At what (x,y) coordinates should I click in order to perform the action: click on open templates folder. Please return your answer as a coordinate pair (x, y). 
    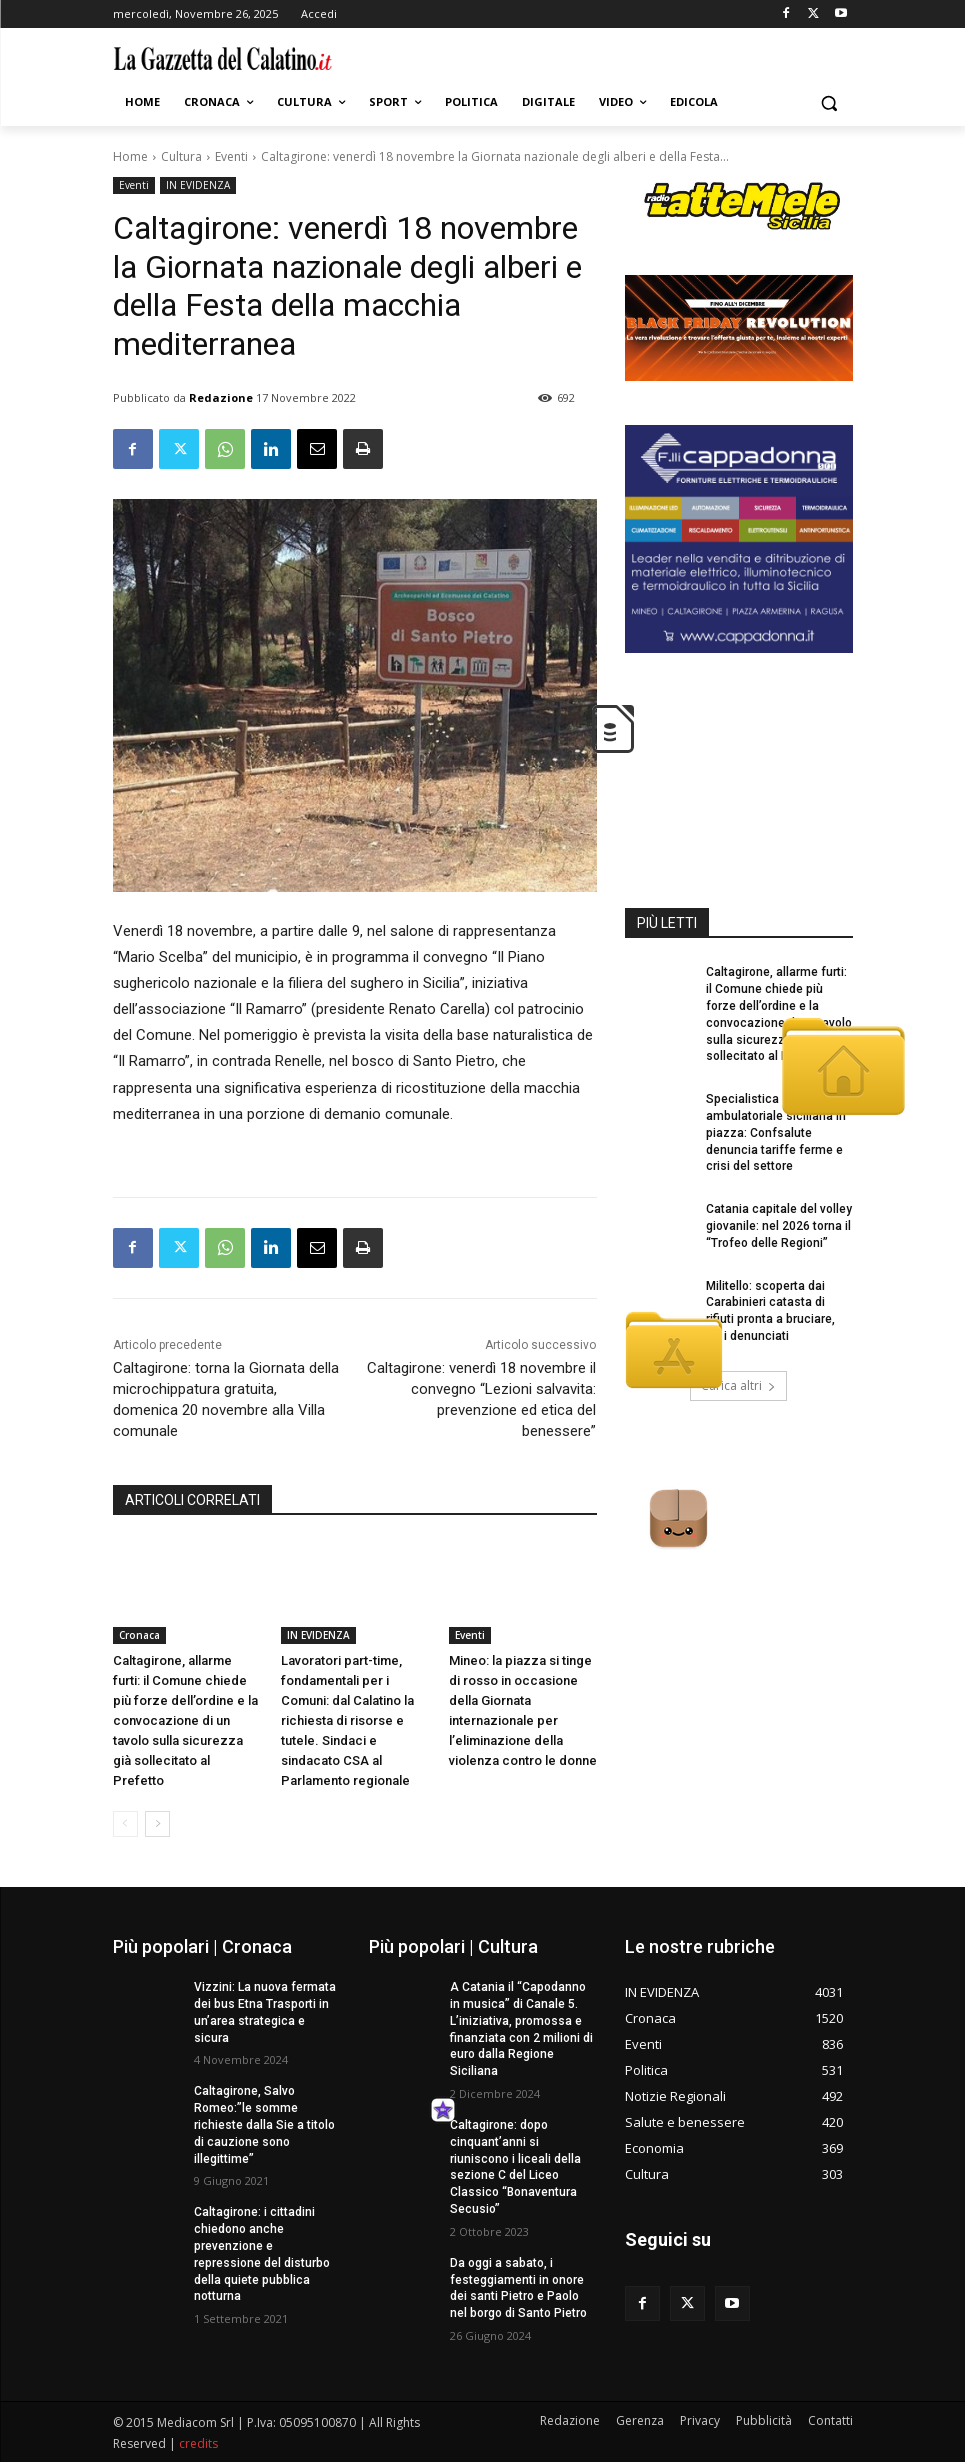
    Looking at the image, I should click on (674, 1350).